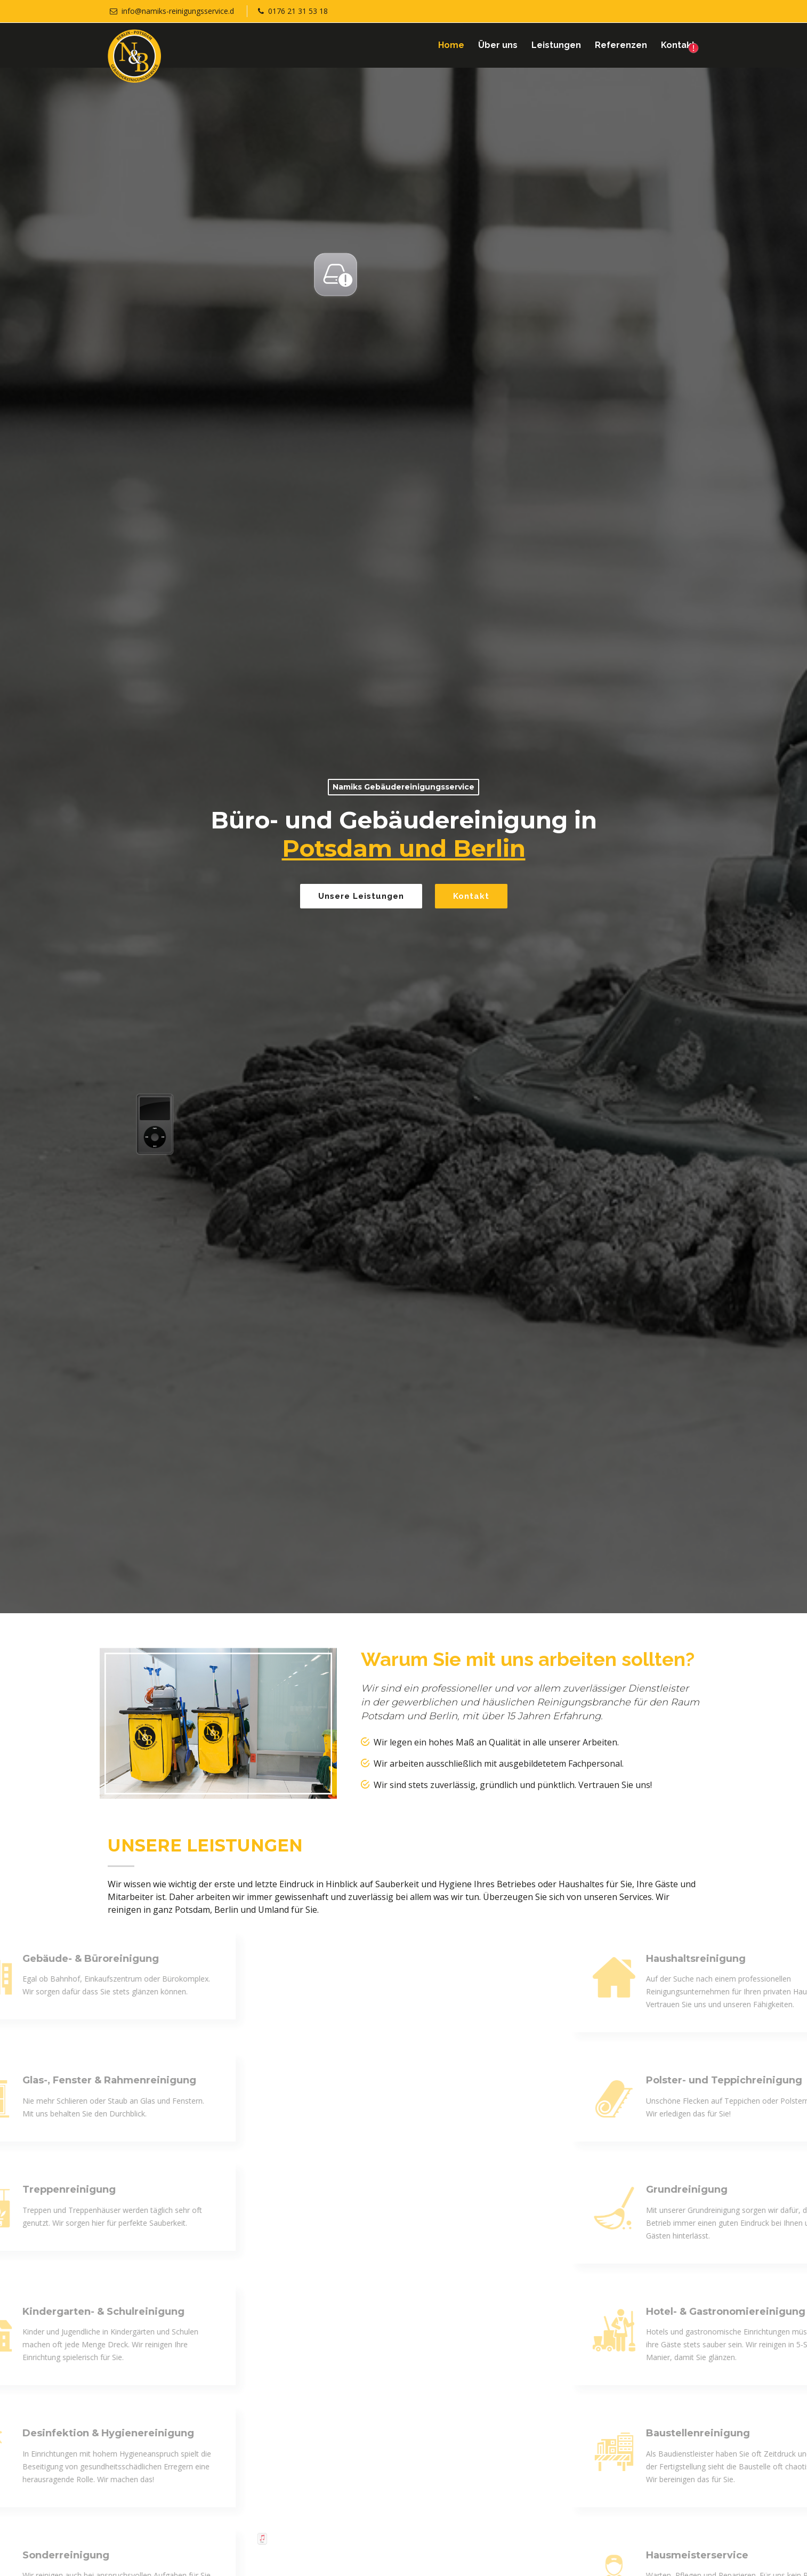 This screenshot has height=2576, width=807. I want to click on view notifications for connected devices, so click(335, 275).